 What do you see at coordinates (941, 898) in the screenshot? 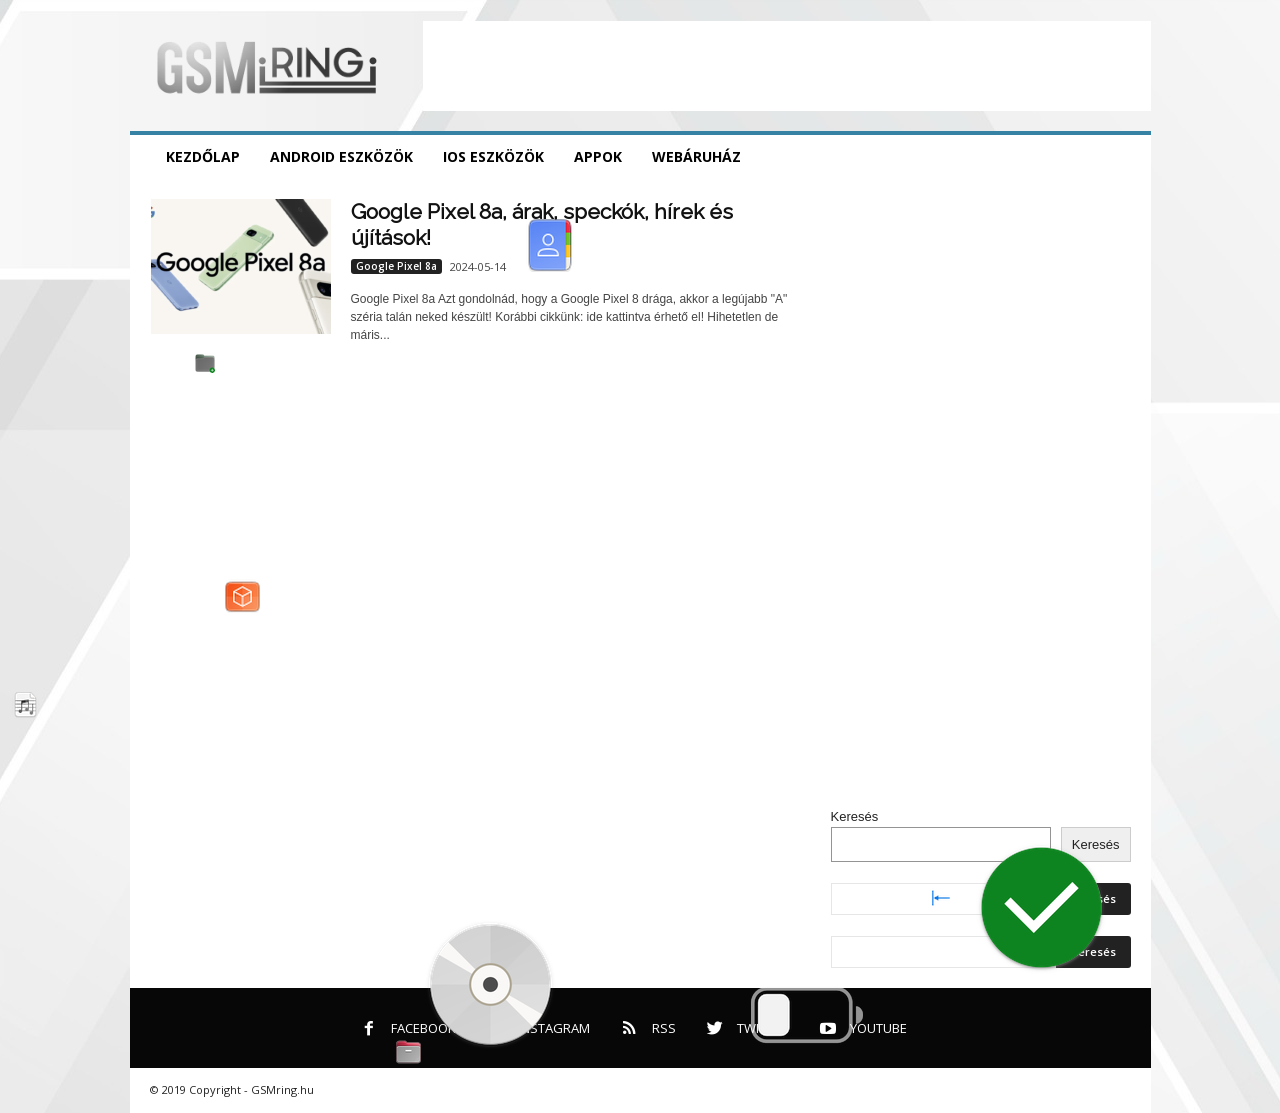
I see `go to the first item in a list or sequence` at bounding box center [941, 898].